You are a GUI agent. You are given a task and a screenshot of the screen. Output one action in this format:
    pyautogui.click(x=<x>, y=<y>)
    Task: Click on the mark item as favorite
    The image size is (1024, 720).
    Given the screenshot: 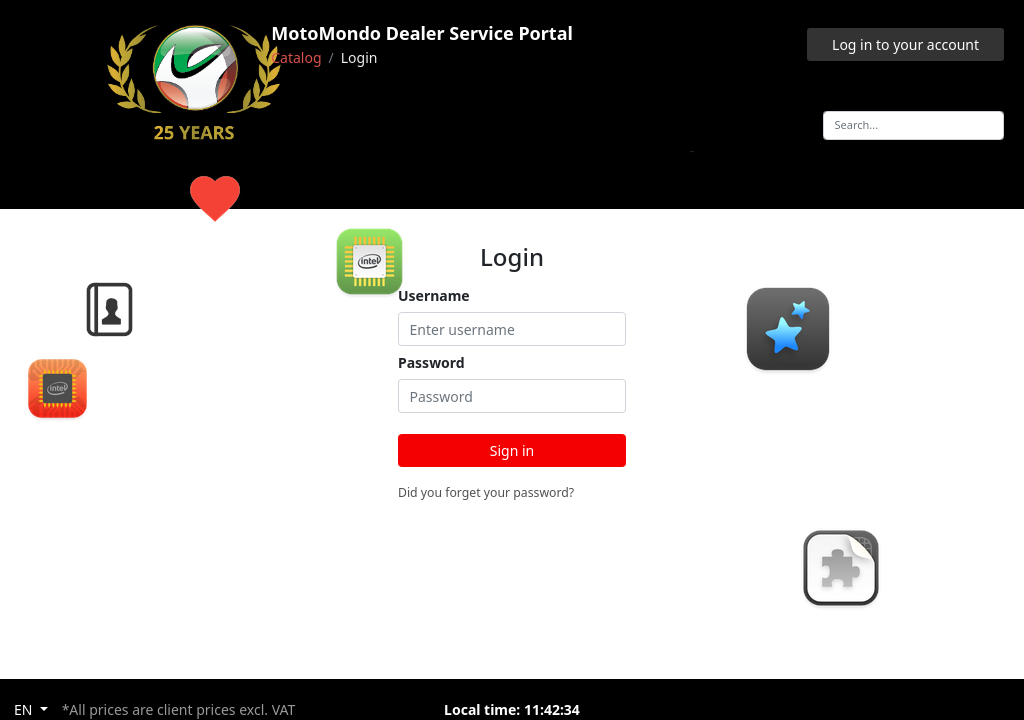 What is the action you would take?
    pyautogui.click(x=215, y=199)
    